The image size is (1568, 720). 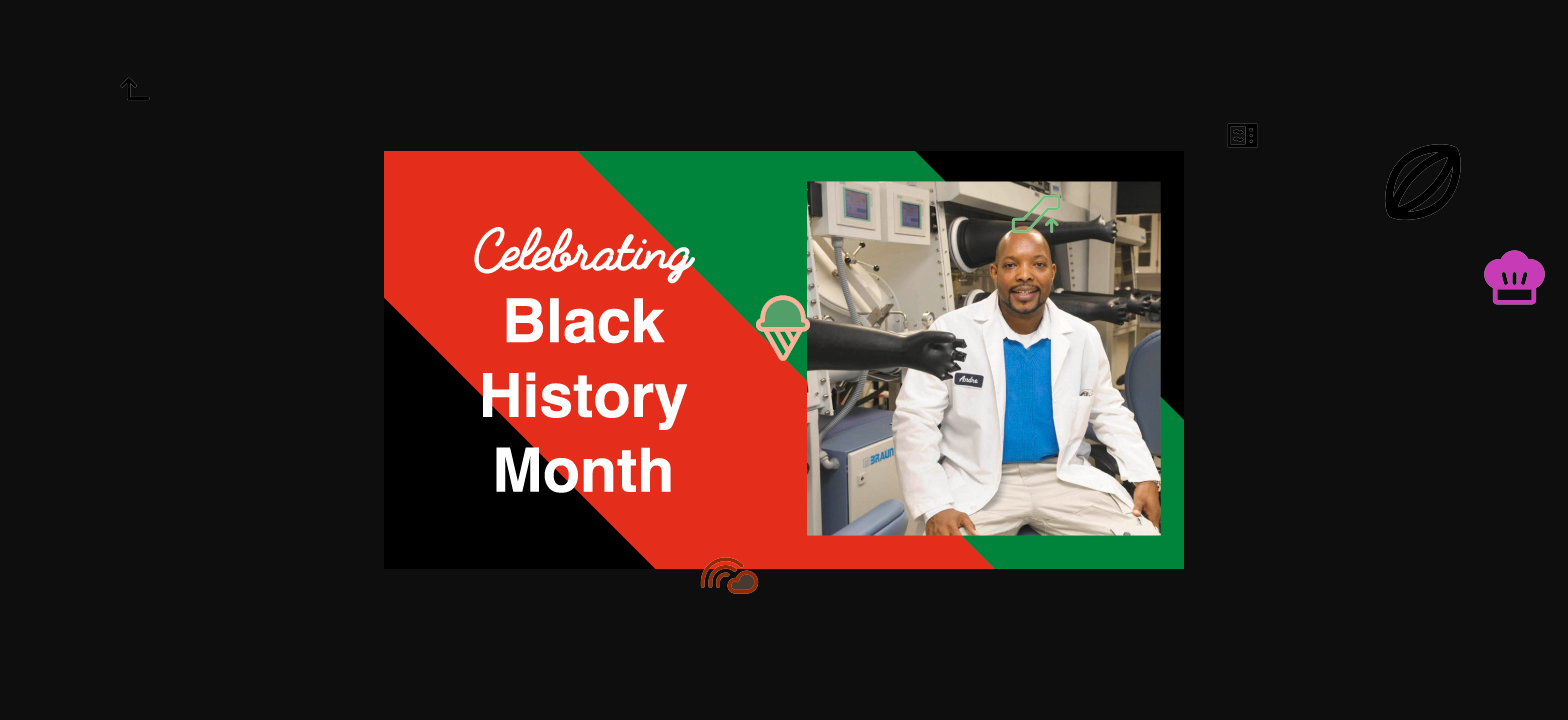 I want to click on browse dessert or ice cream options, so click(x=783, y=327).